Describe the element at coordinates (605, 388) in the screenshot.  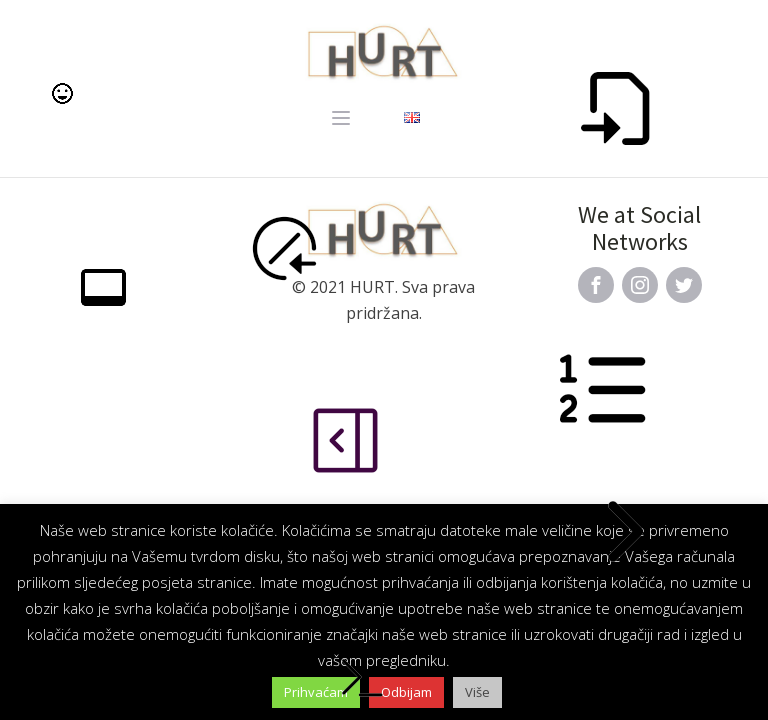
I see `create a numbered list` at that location.